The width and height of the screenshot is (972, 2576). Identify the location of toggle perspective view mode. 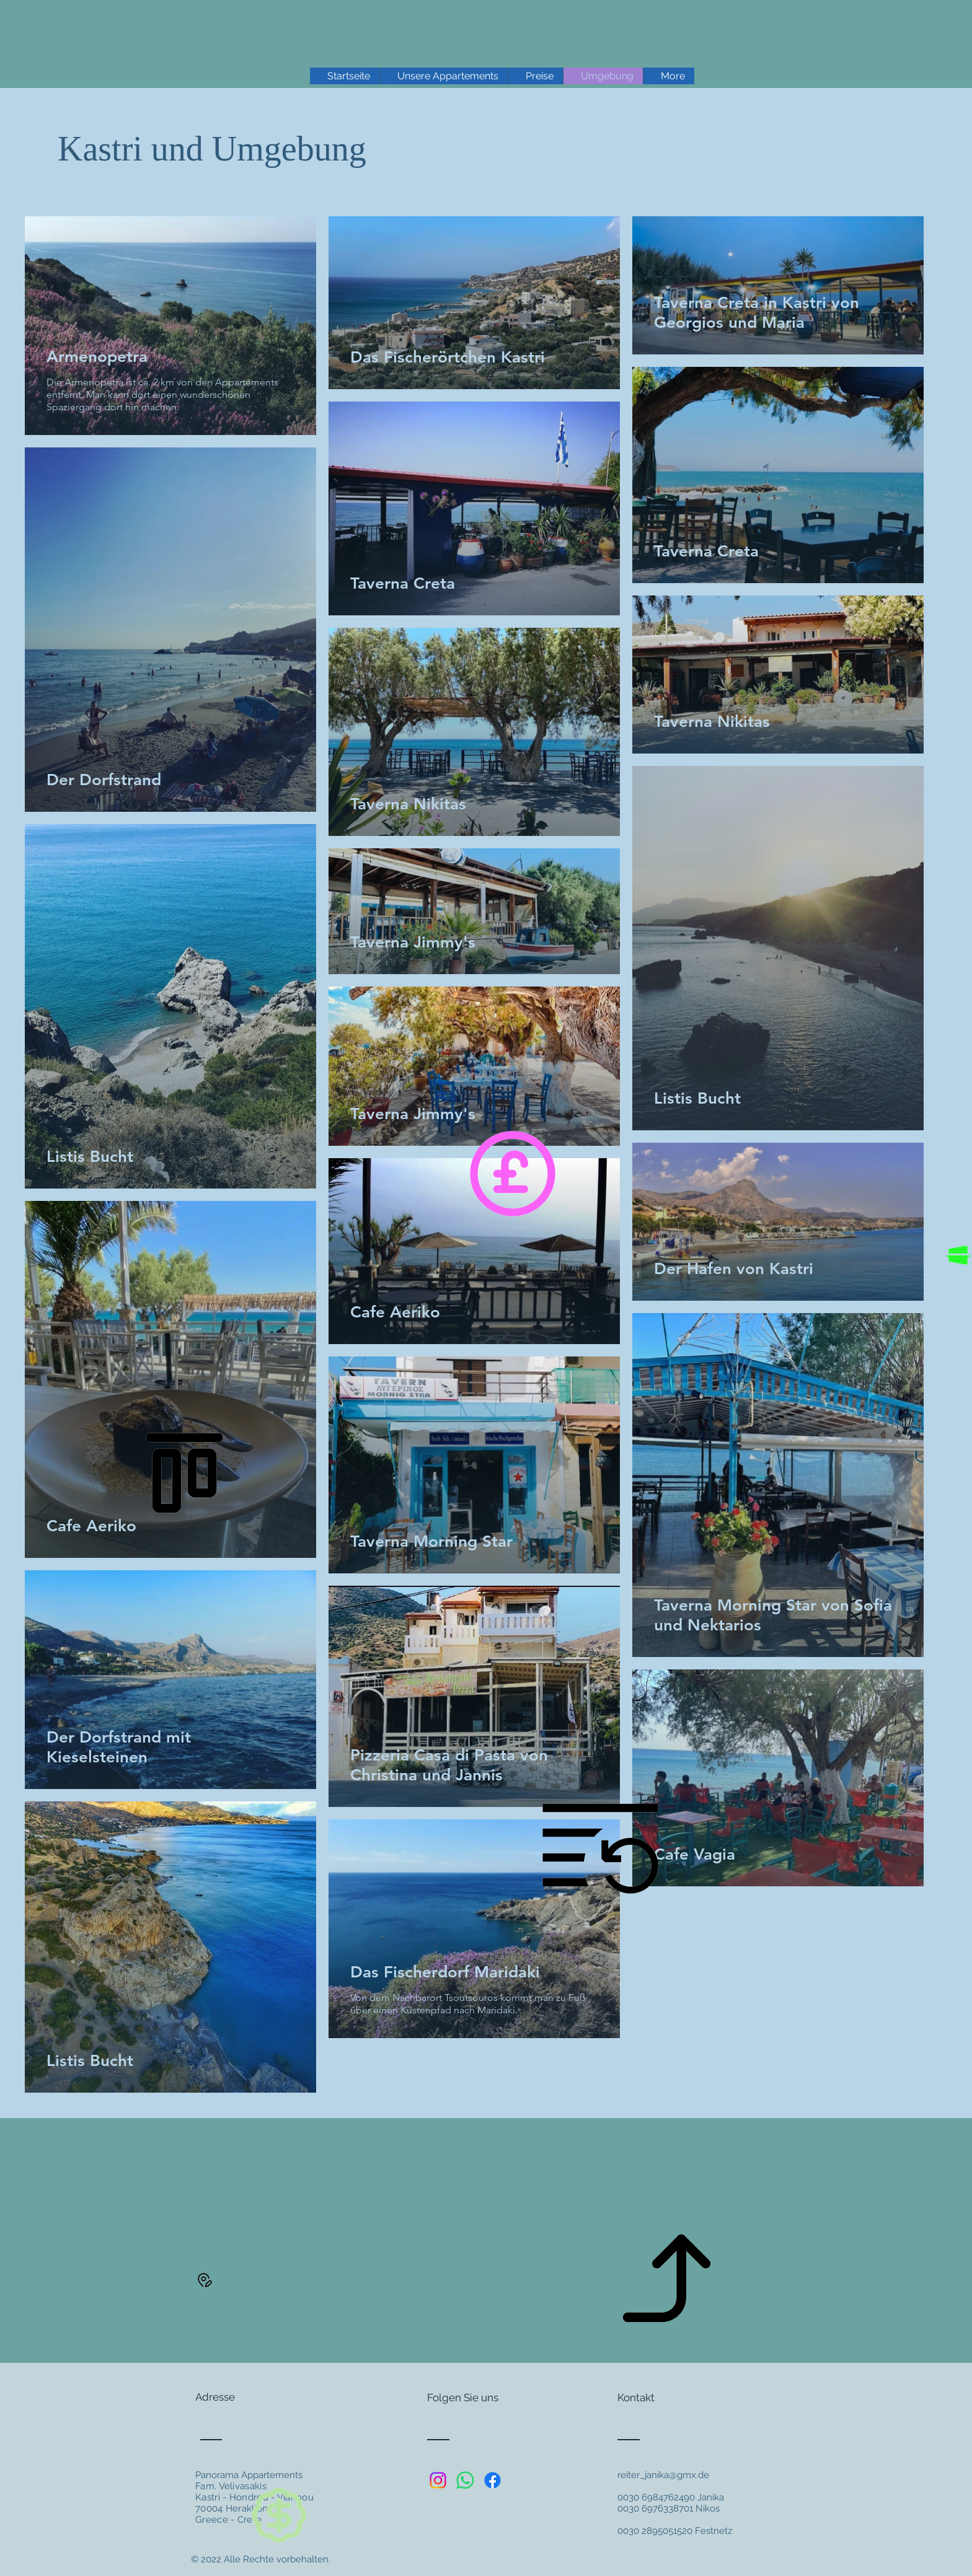
(958, 1255).